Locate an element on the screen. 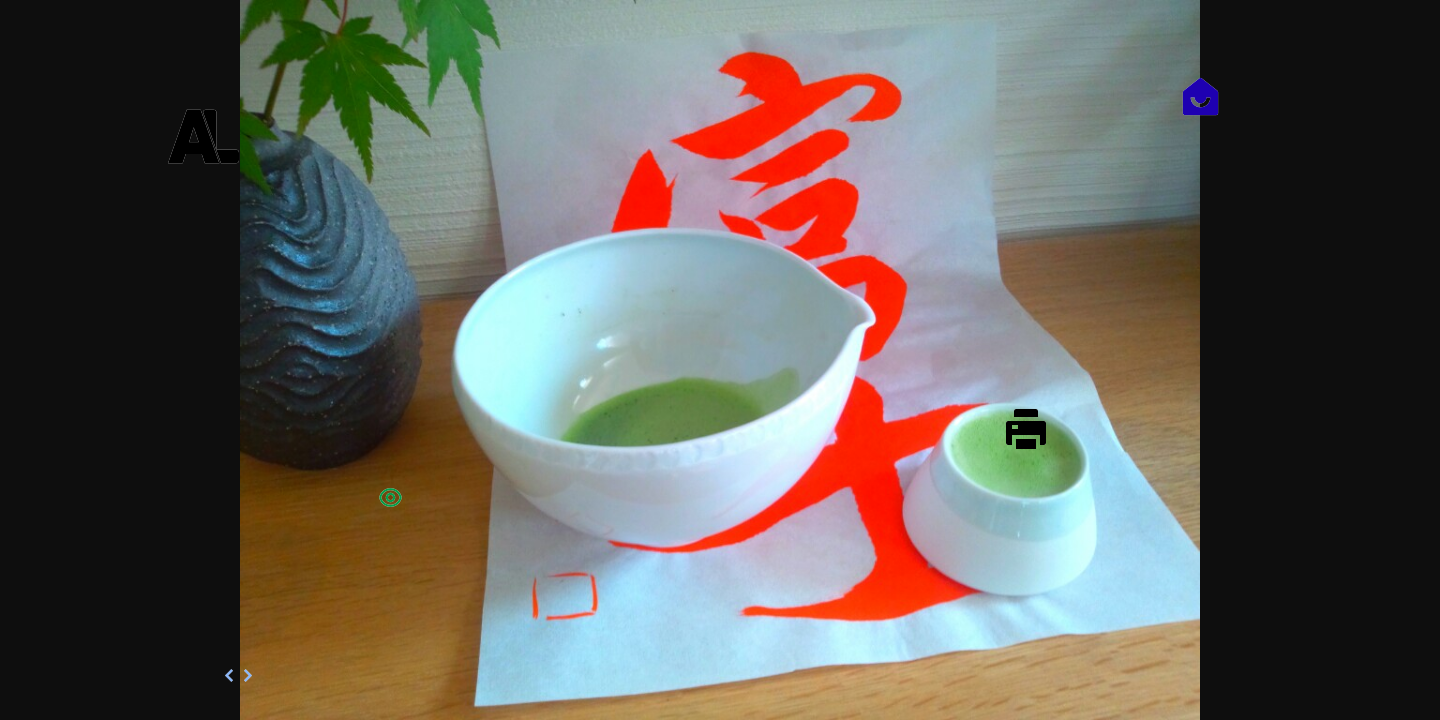 This screenshot has width=1440, height=720. print the current document is located at coordinates (1026, 429).